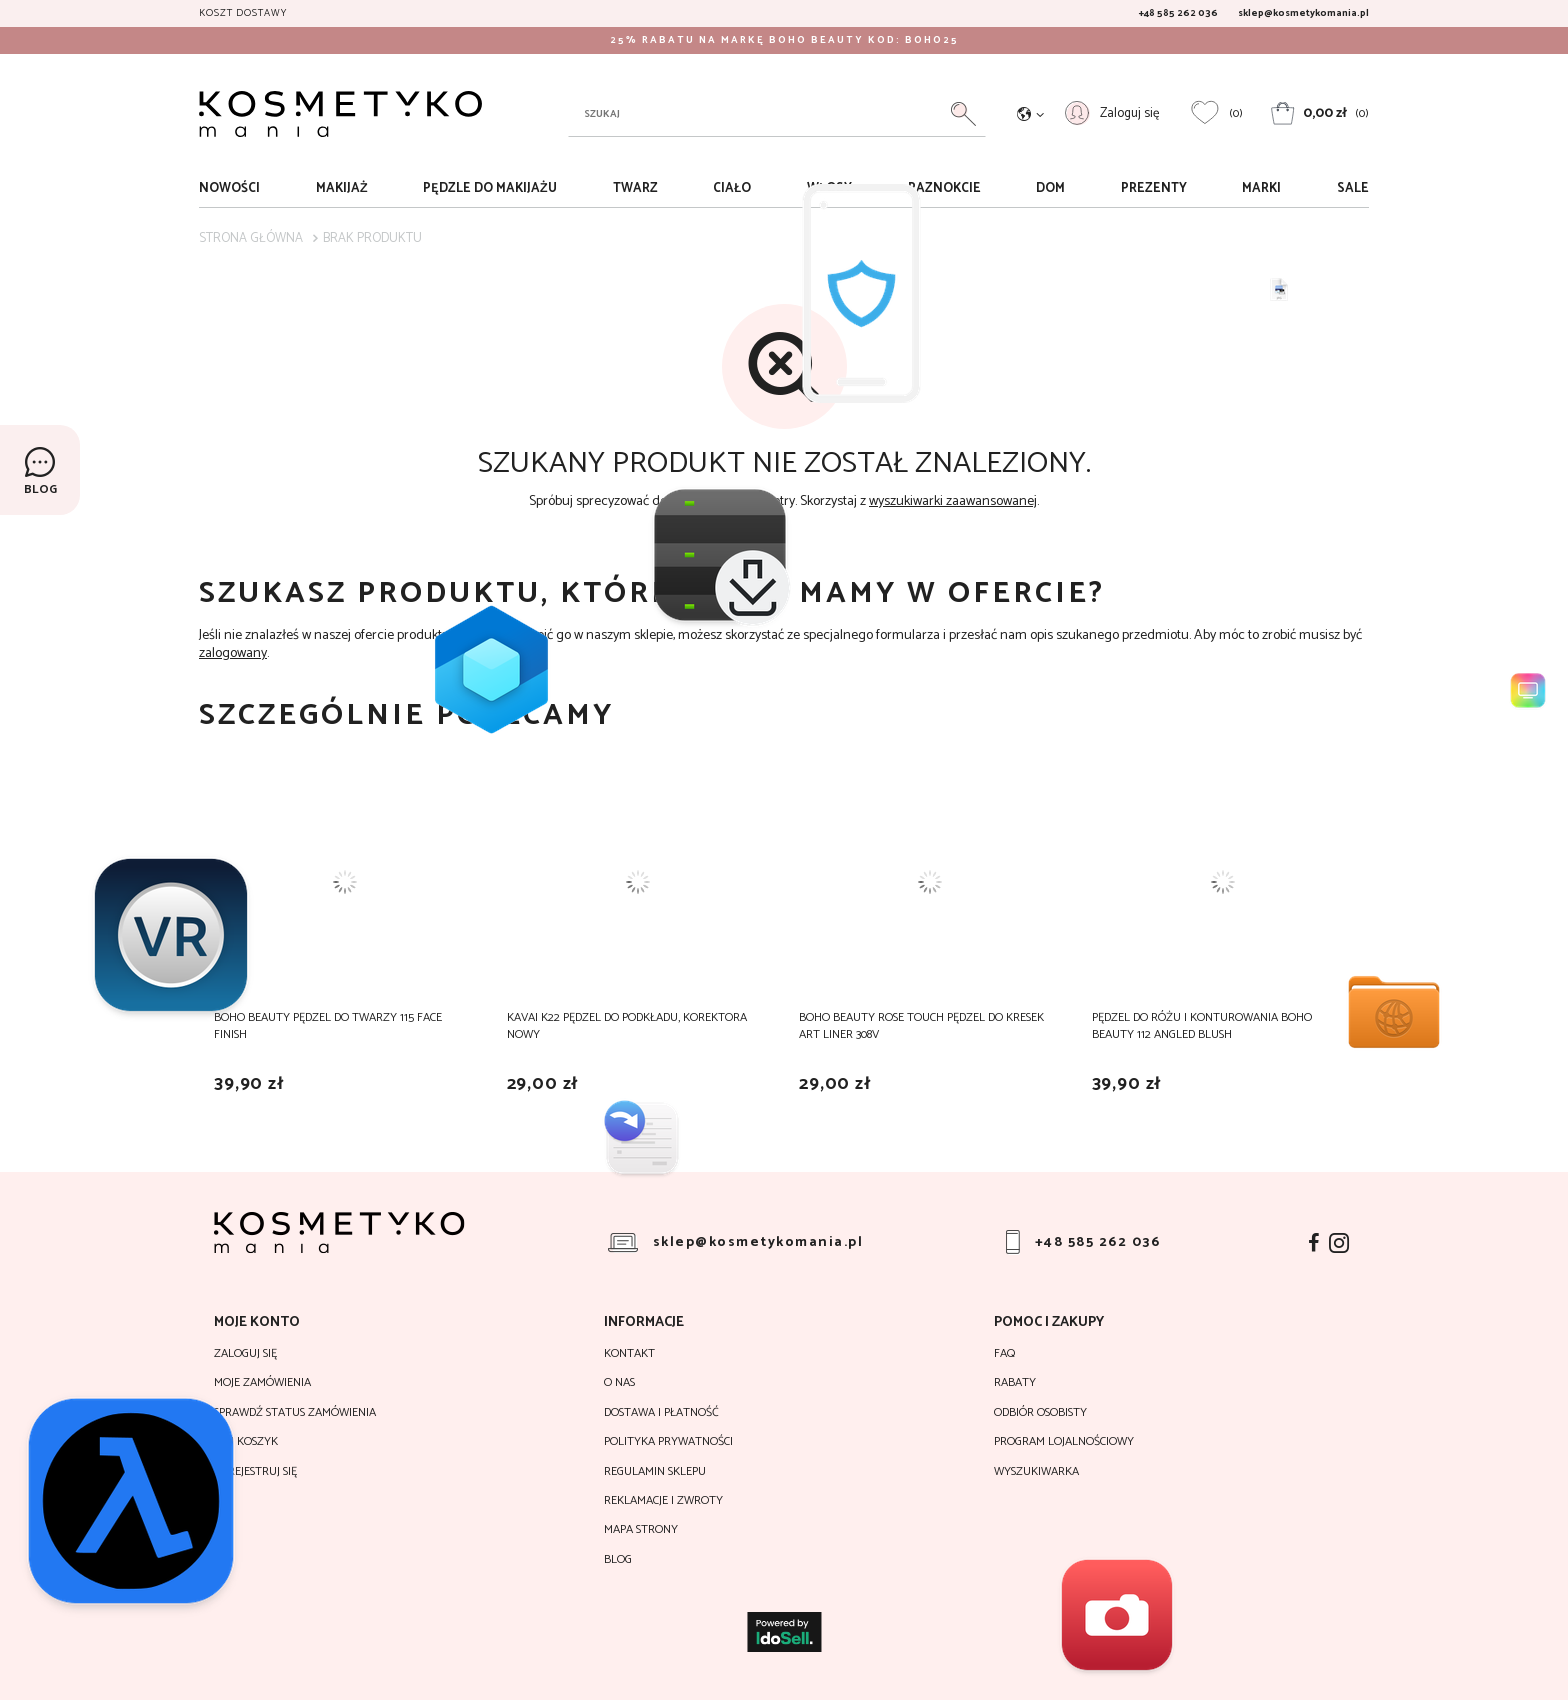 The image size is (1568, 1700). I want to click on open display color preferences, so click(1528, 691).